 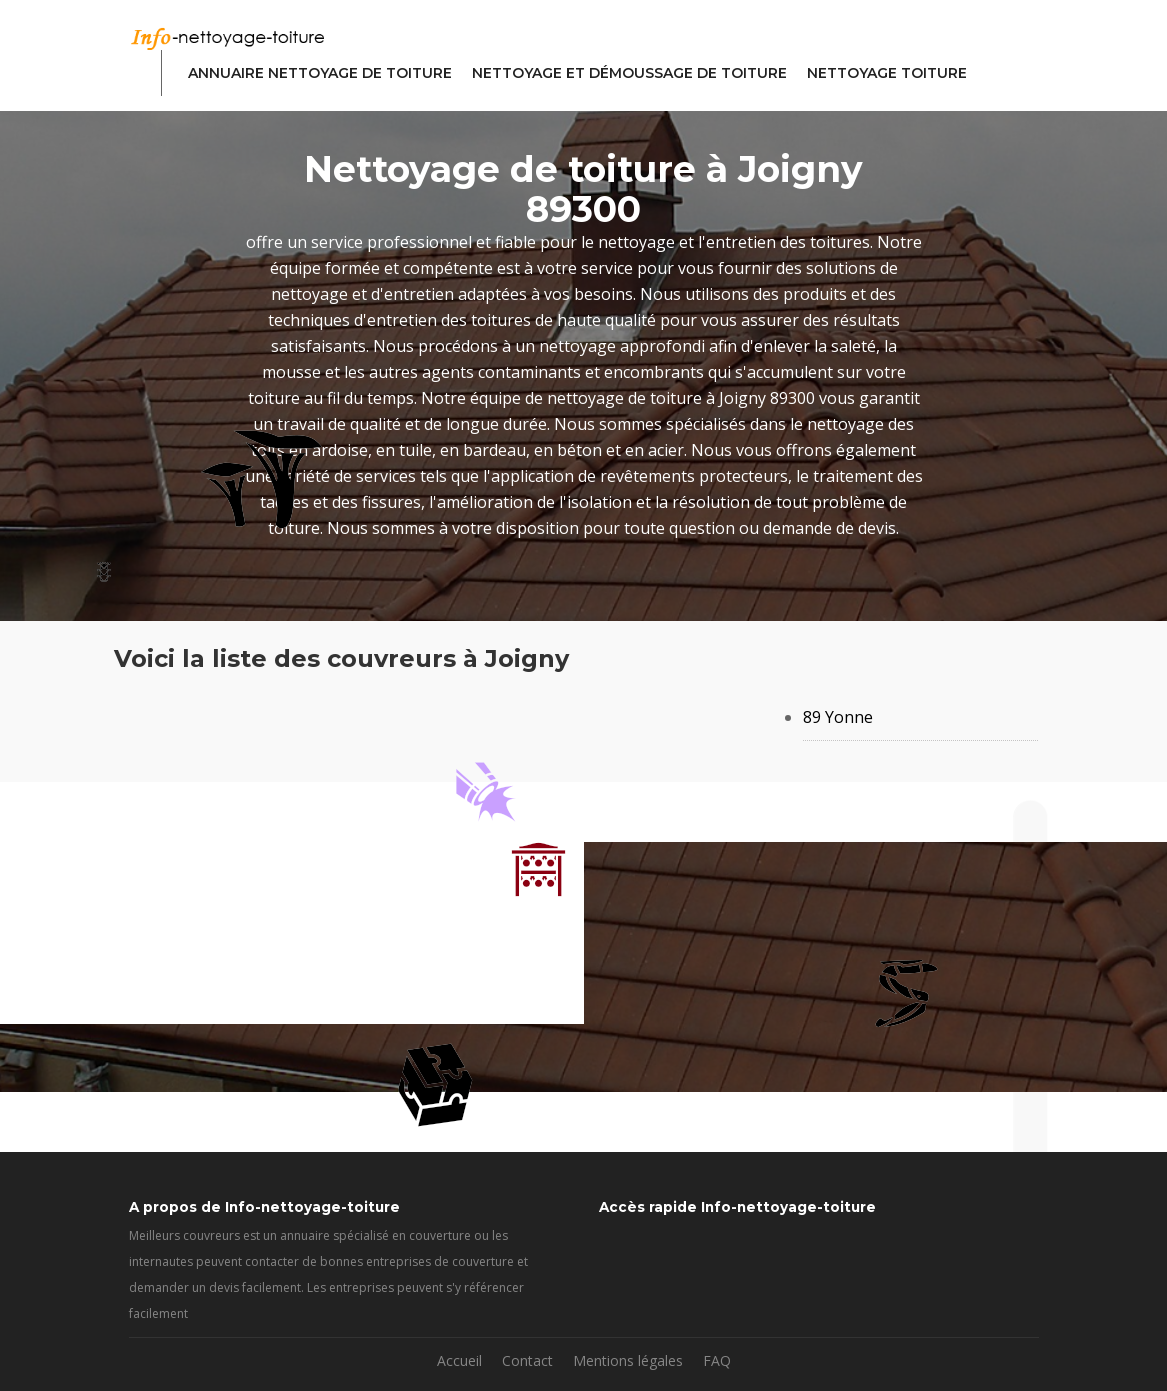 What do you see at coordinates (261, 479) in the screenshot?
I see `chanterelle mushroom icon for a foraging or nature app` at bounding box center [261, 479].